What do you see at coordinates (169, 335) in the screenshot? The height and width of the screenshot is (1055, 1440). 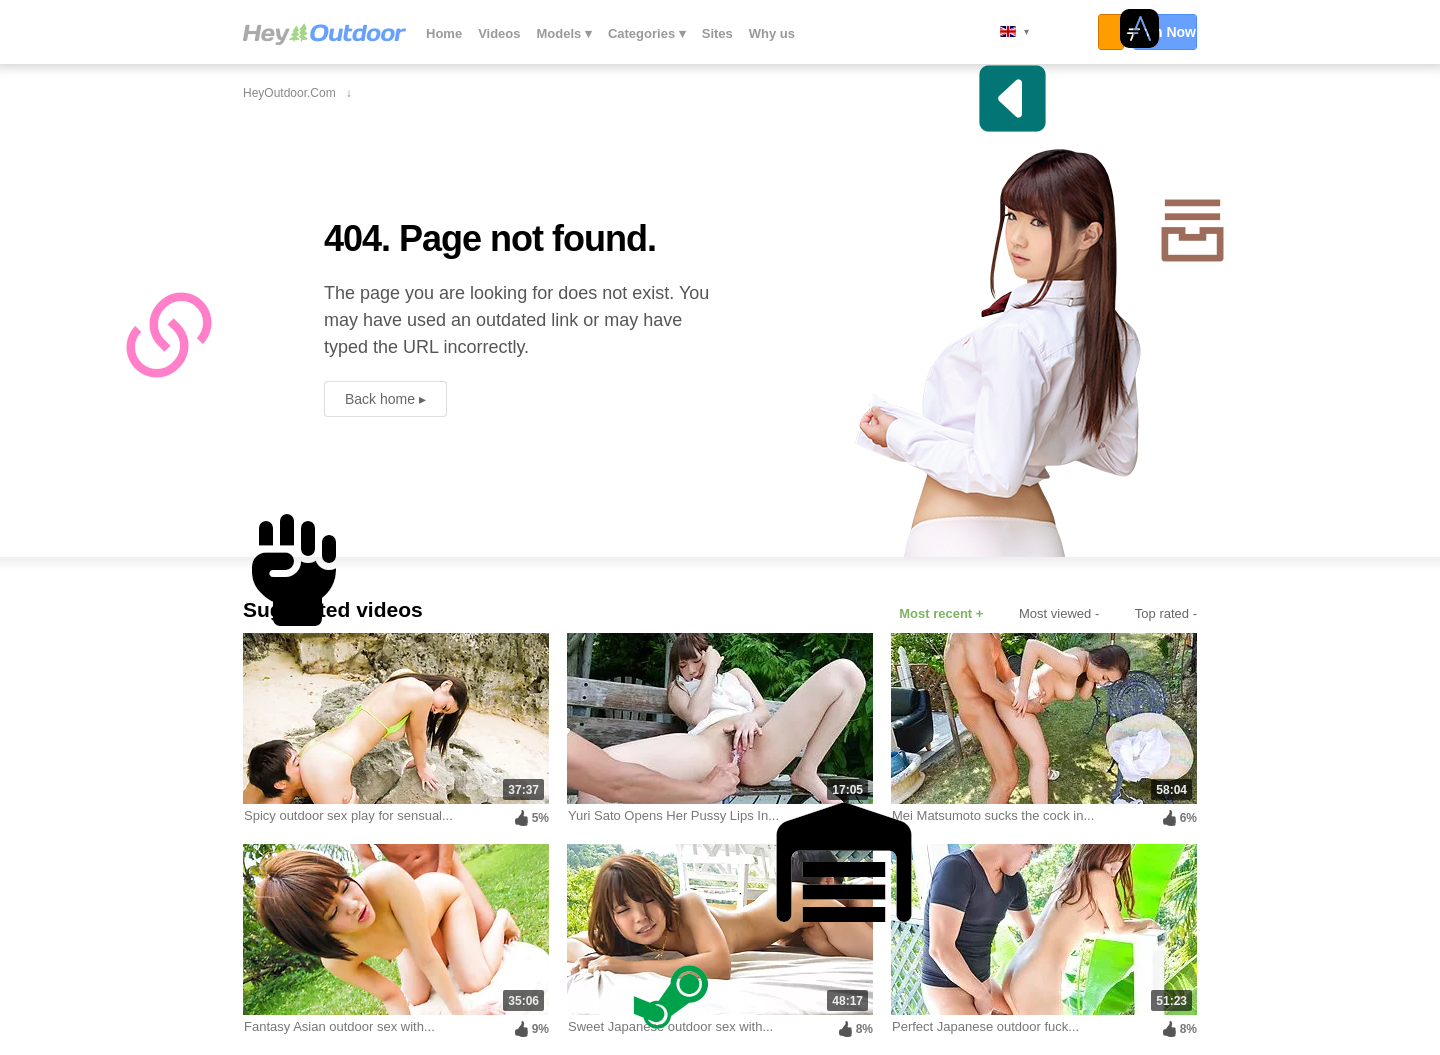 I see `view linked items or connections` at bounding box center [169, 335].